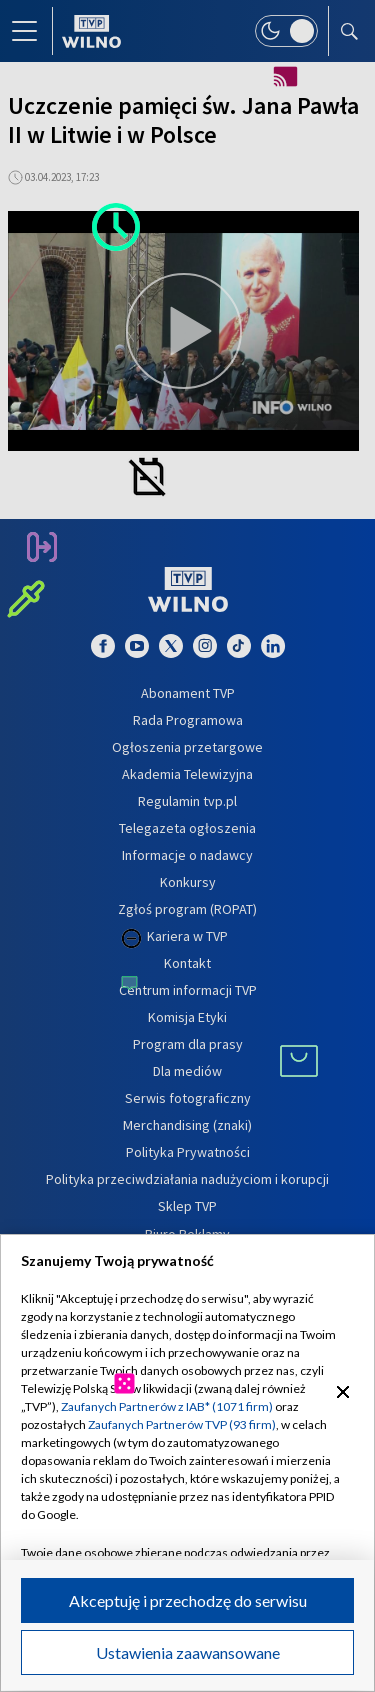 Image resolution: width=375 pixels, height=1692 pixels. I want to click on move element to the right, so click(42, 547).